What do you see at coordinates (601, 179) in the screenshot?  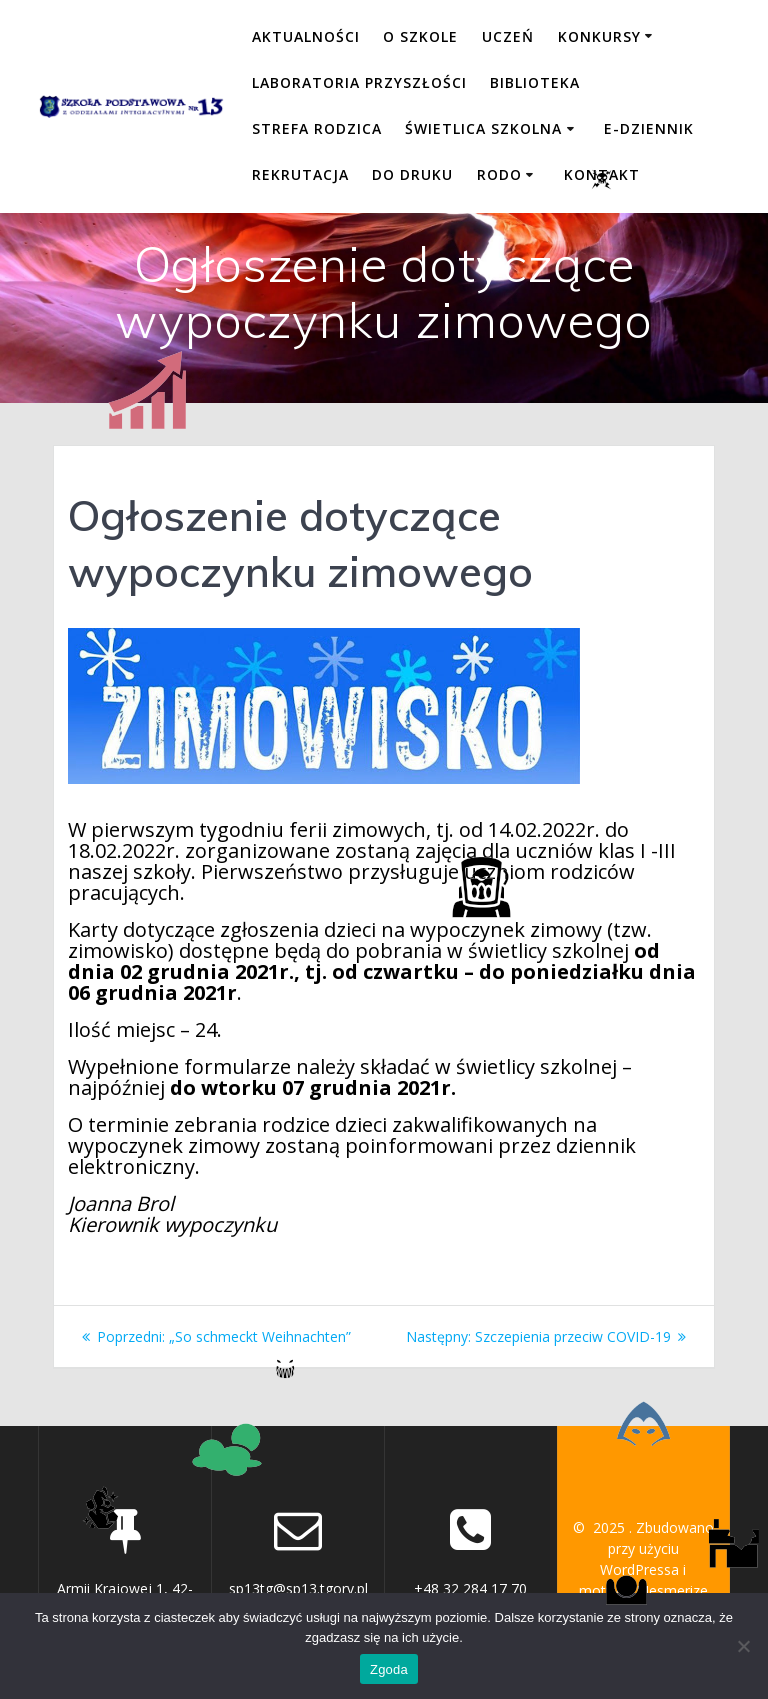 I see `indicates a powerful attack or special ability` at bounding box center [601, 179].